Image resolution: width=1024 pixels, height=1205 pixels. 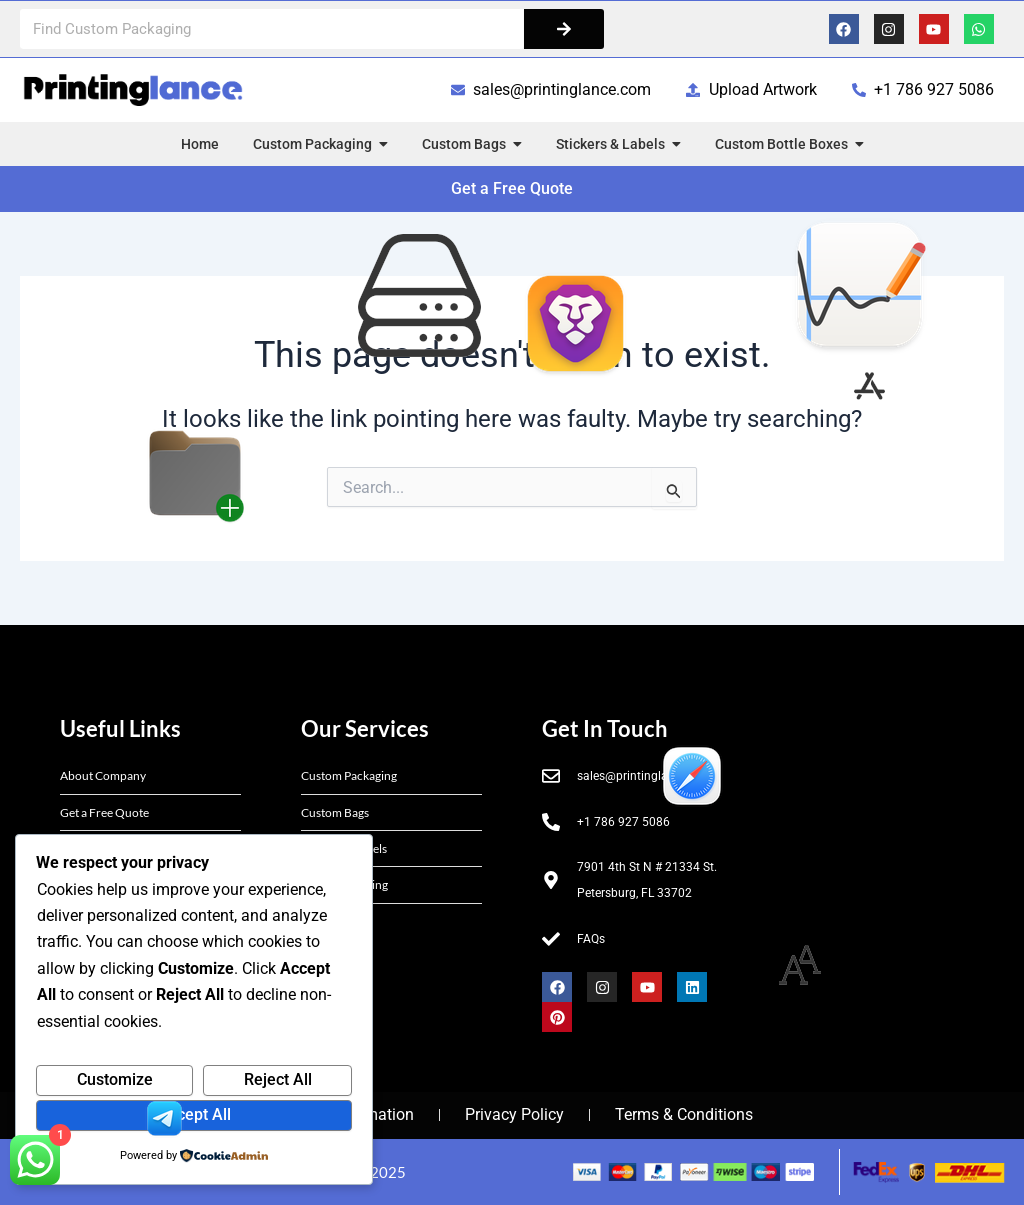 What do you see at coordinates (195, 473) in the screenshot?
I see `create a new folder` at bounding box center [195, 473].